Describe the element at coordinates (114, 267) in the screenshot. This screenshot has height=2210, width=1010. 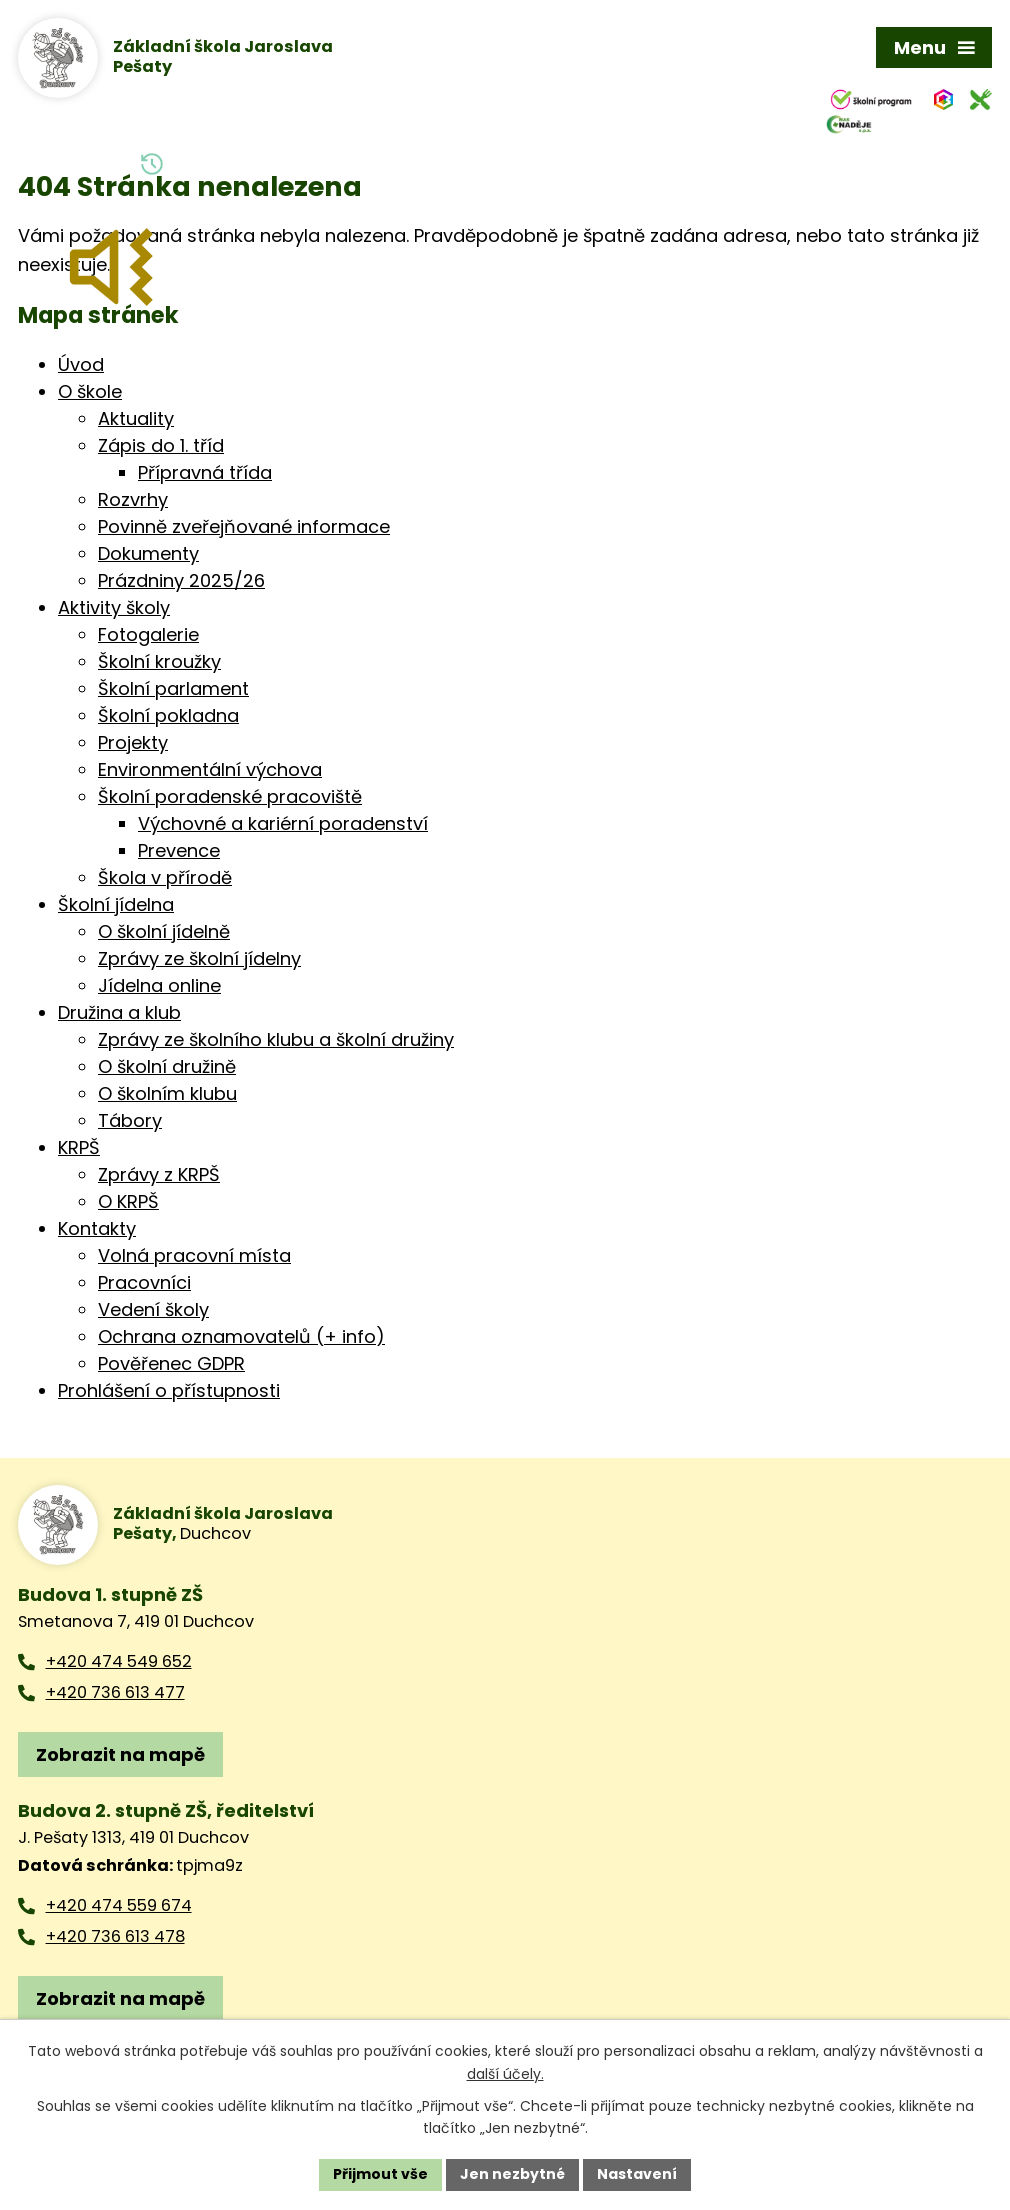
I see `set device to vibrate mode` at that location.